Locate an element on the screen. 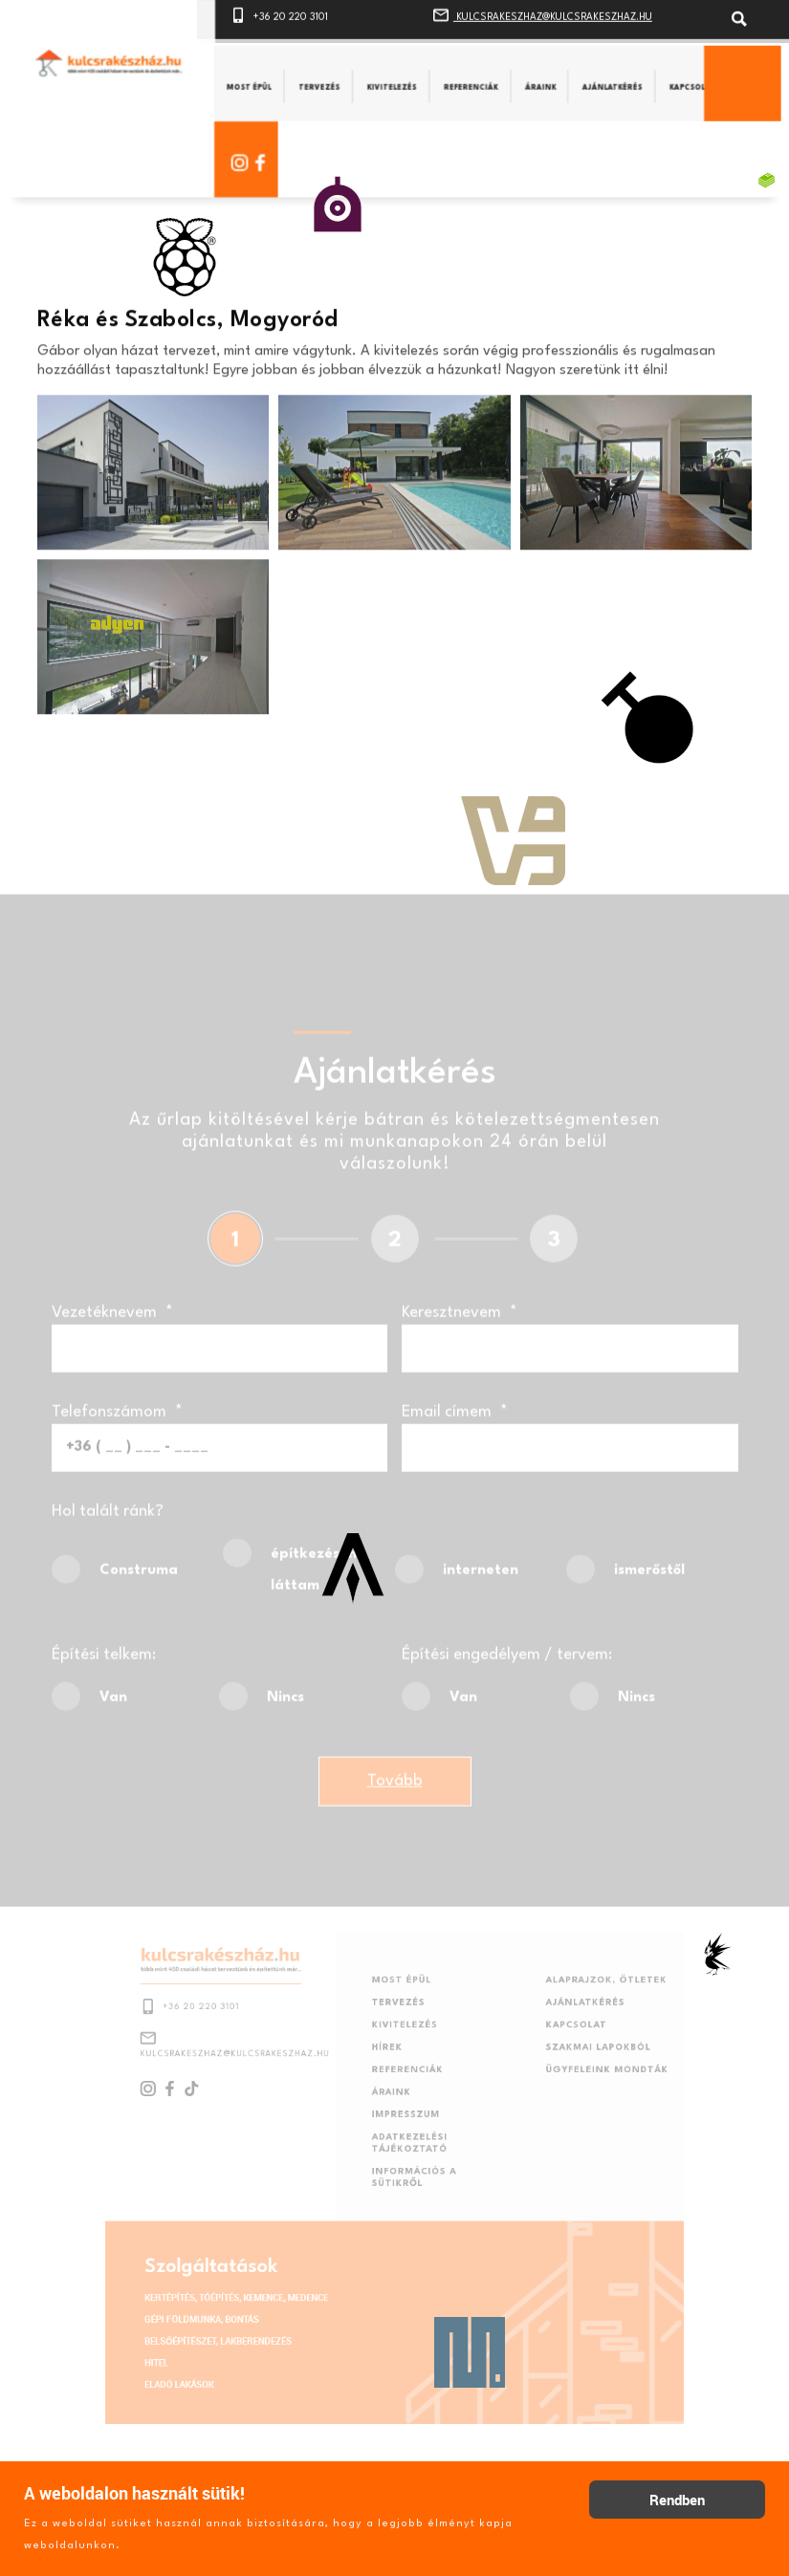  open VirtualBox virtual machine manager is located at coordinates (513, 840).